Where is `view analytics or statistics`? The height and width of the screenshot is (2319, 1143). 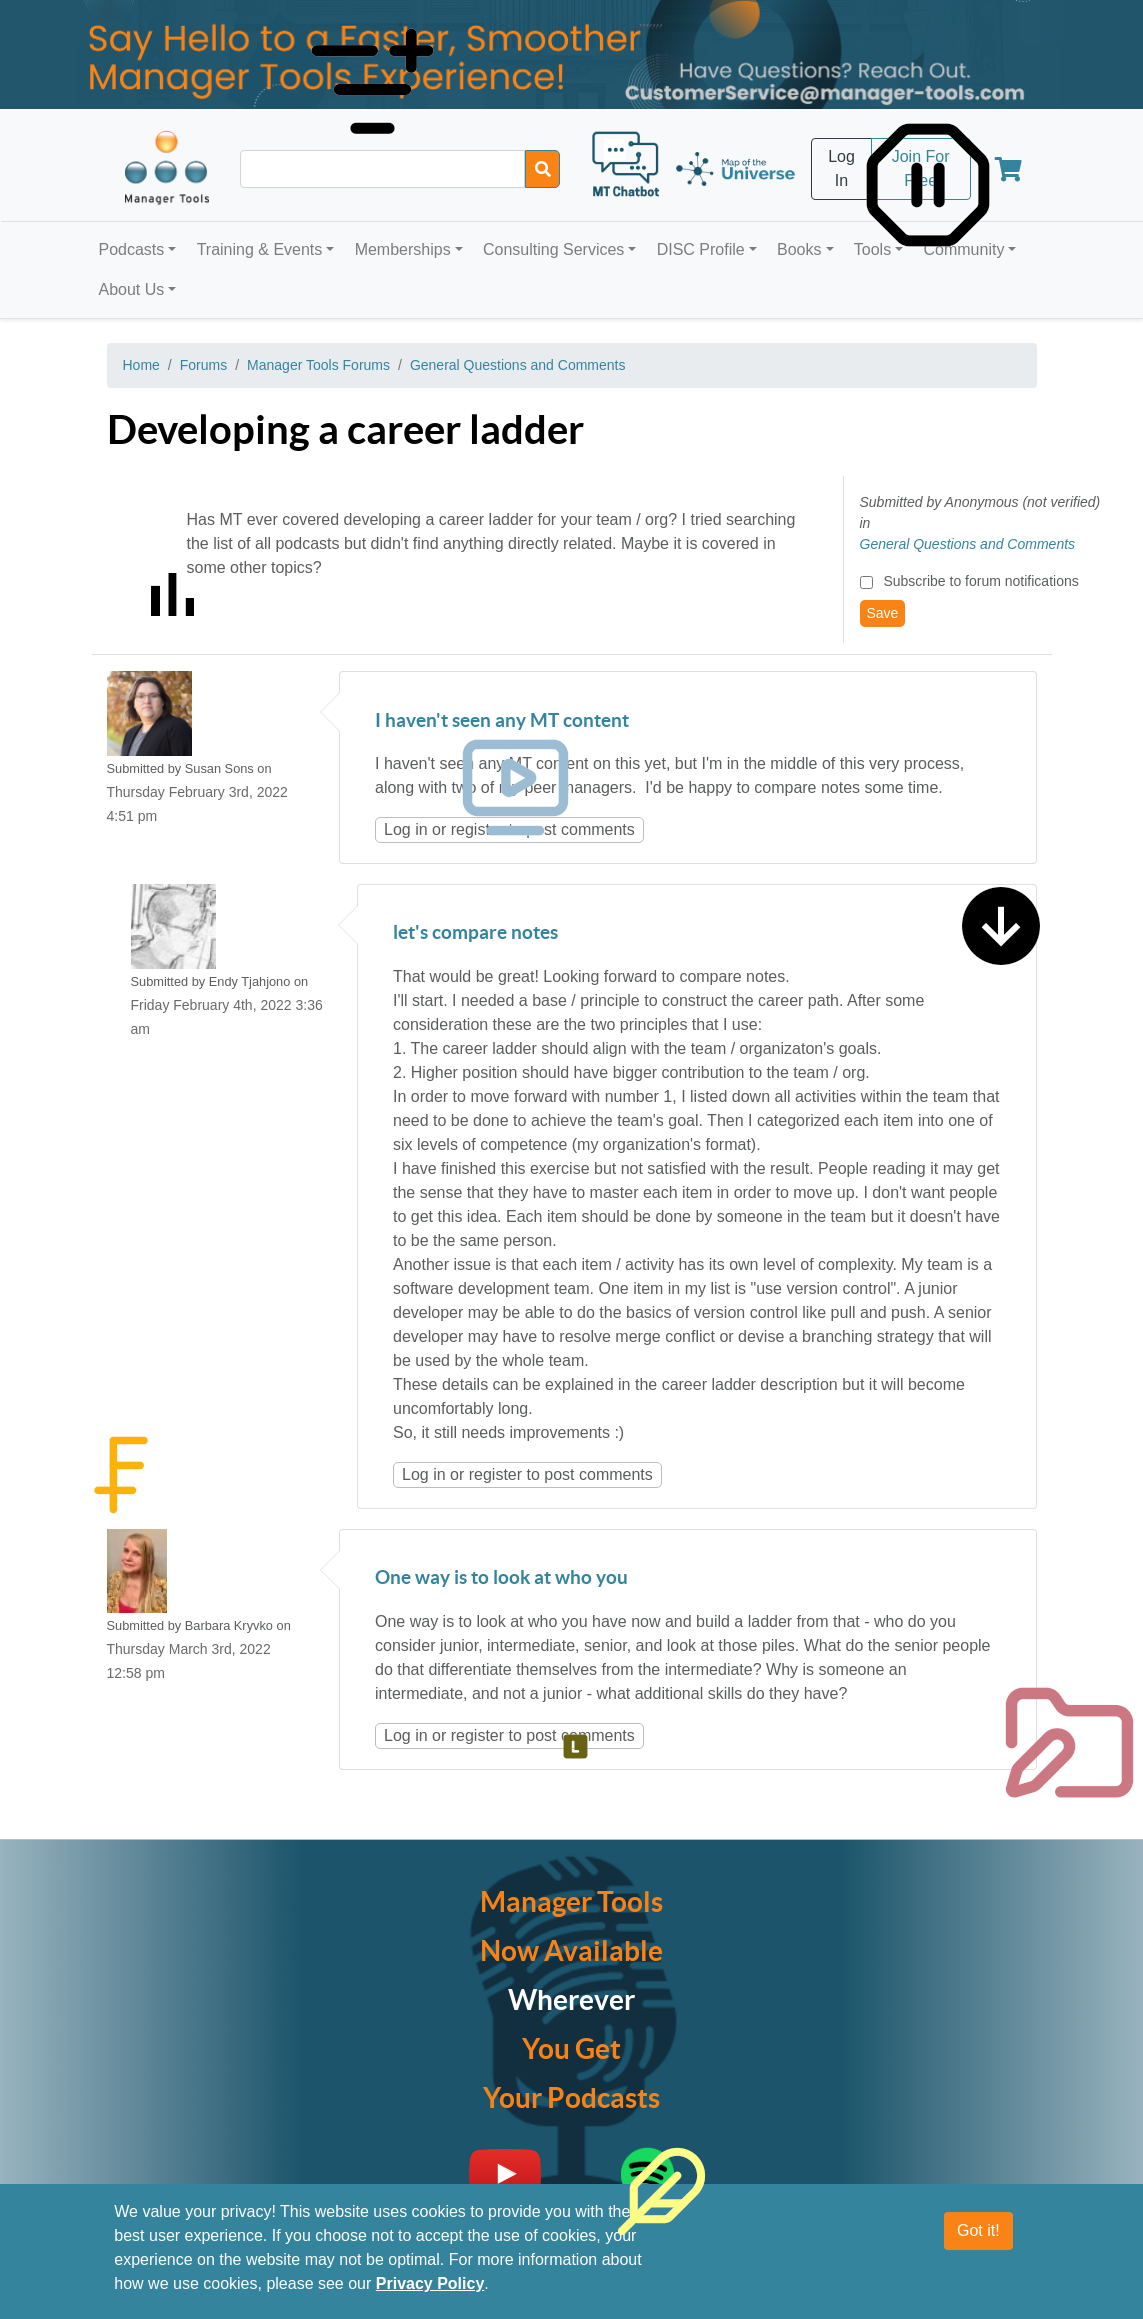
view analytics or statistics is located at coordinates (172, 594).